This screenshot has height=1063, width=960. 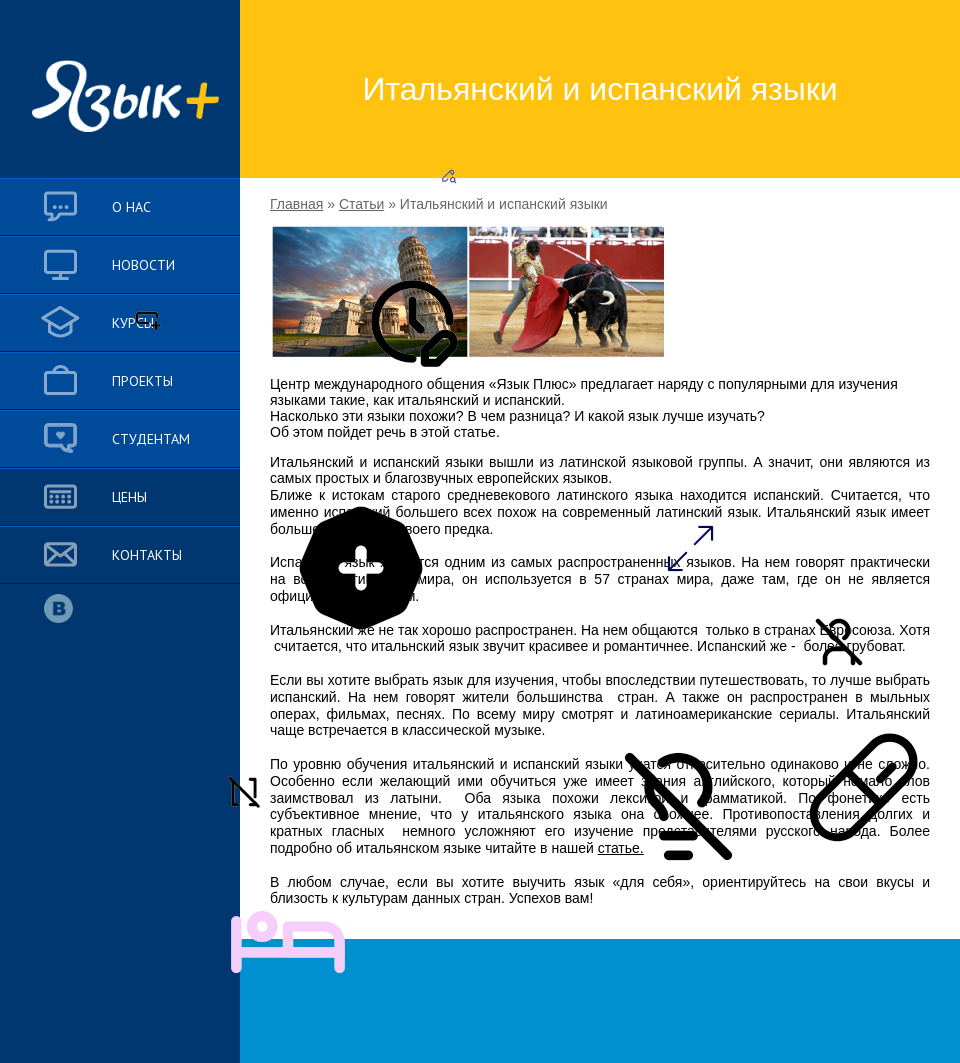 I want to click on search through edits or revisions, so click(x=448, y=175).